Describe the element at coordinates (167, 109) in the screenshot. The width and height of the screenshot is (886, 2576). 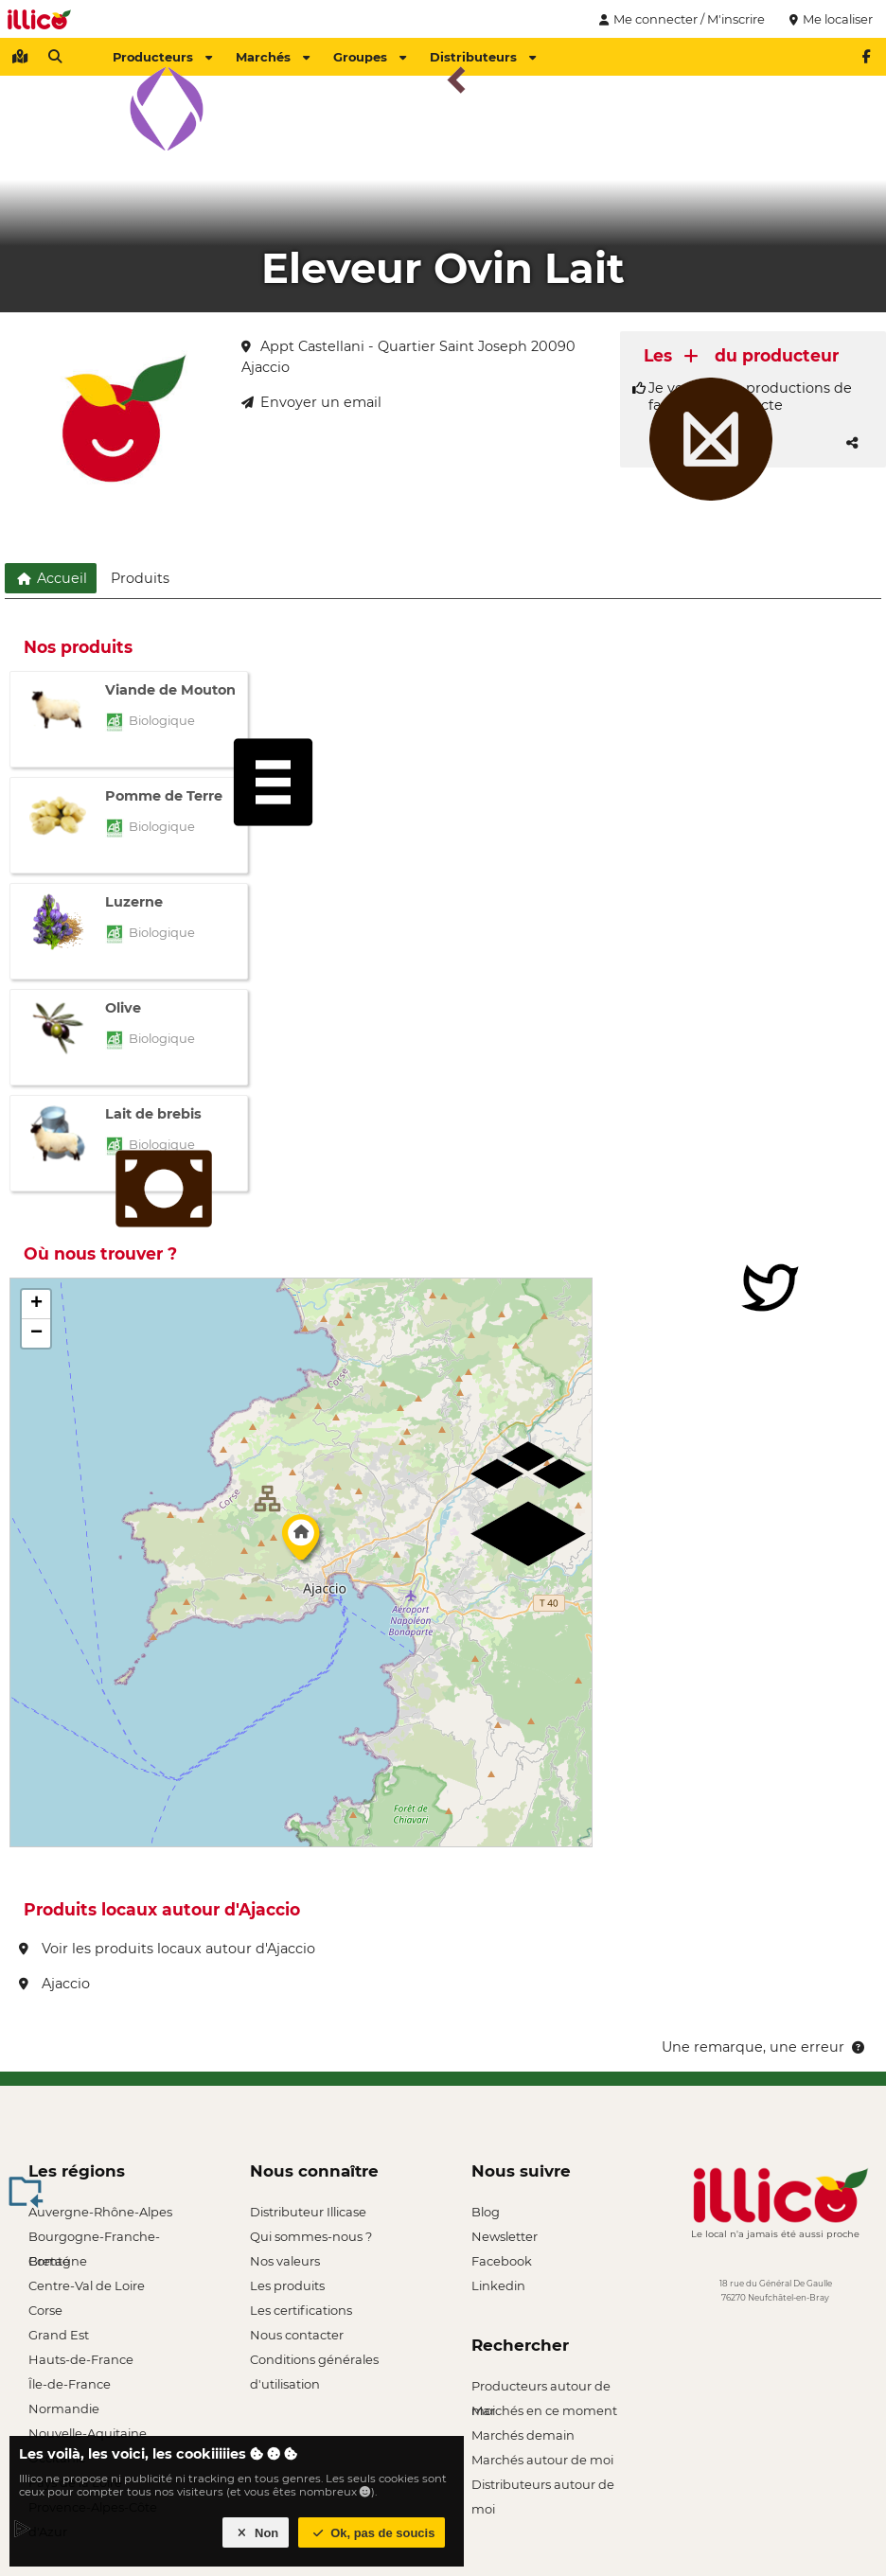
I see `ethereum name service (ENS) logo` at that location.